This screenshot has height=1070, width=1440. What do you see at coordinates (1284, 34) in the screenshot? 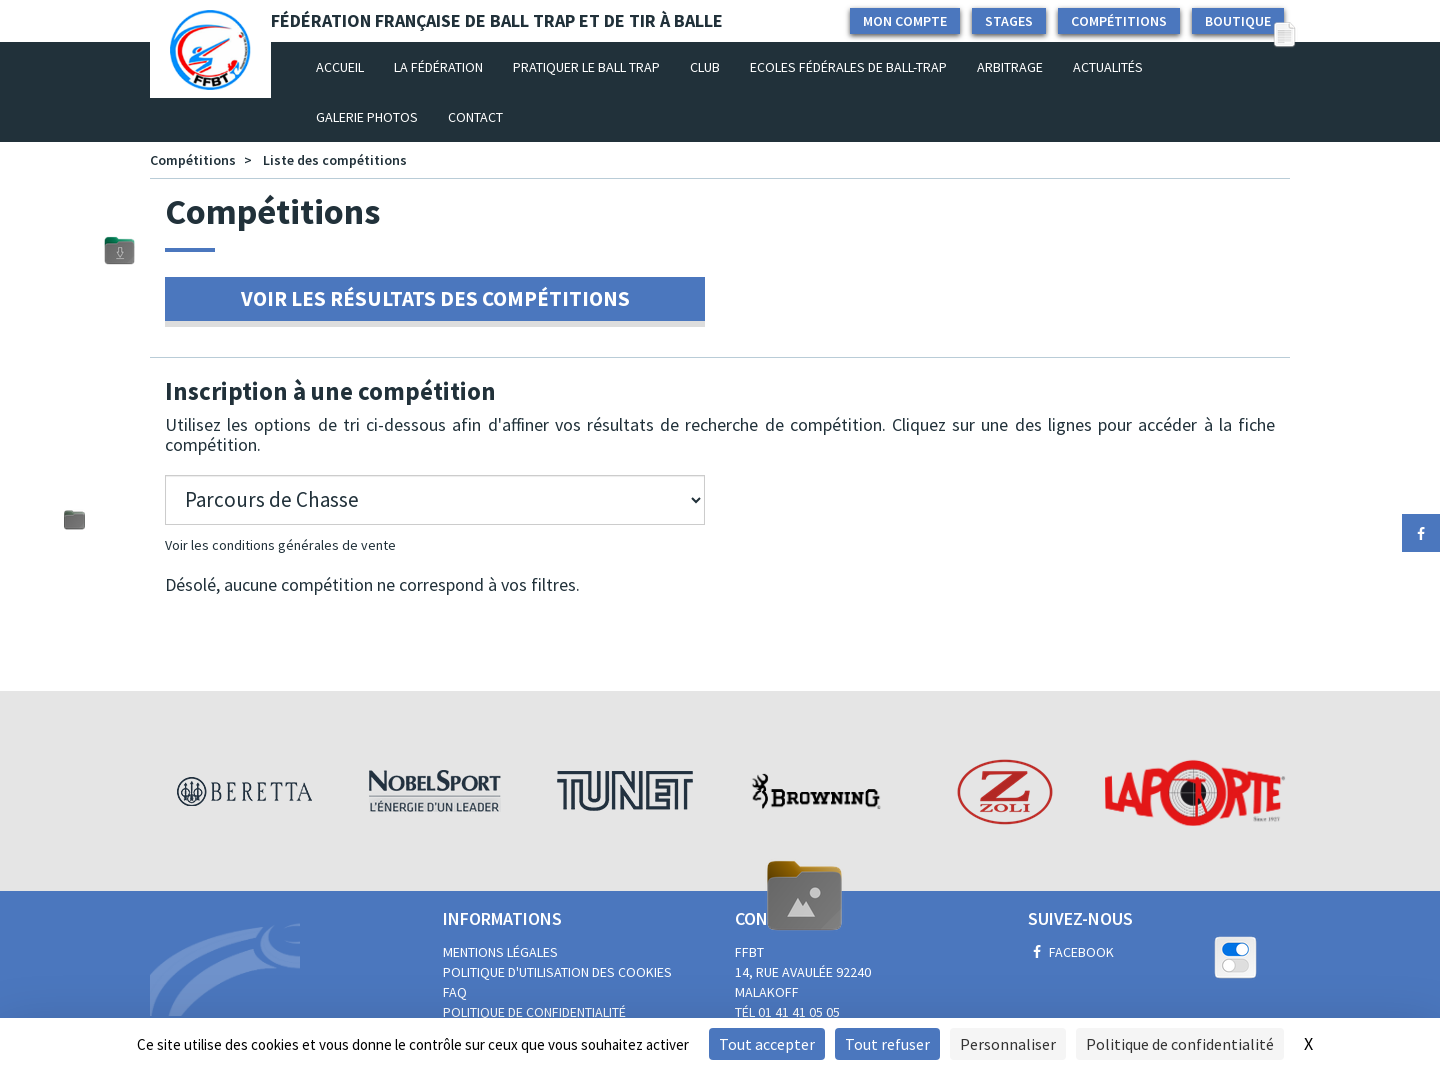
I see `a configuration file associated with wine (windows compatibility layer)` at bounding box center [1284, 34].